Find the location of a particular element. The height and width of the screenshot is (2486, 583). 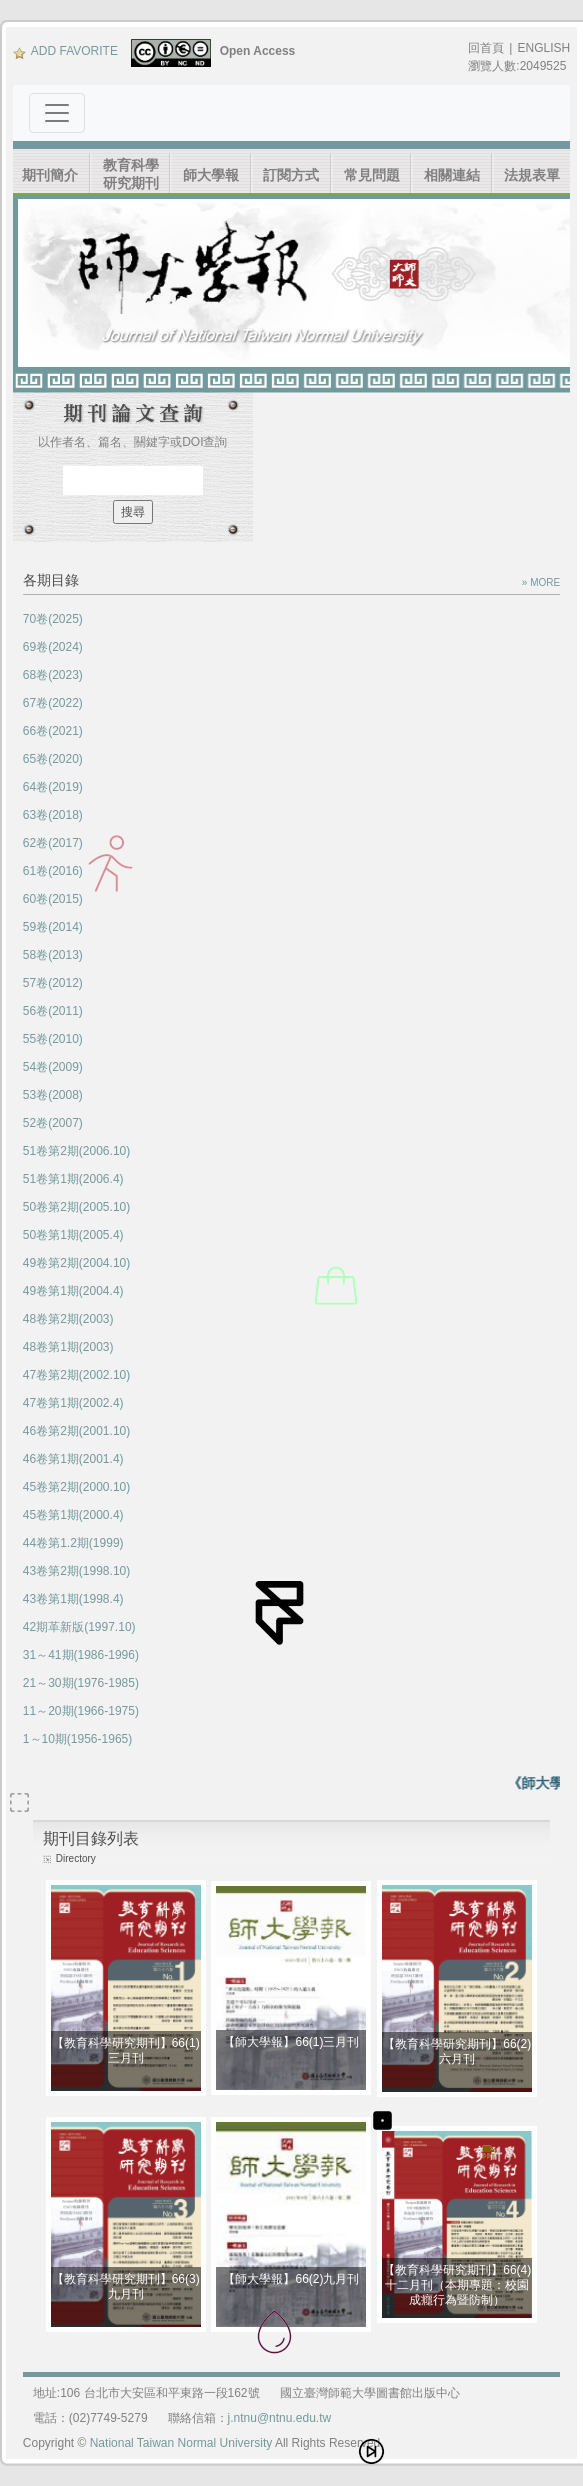

access shopping bag or cart is located at coordinates (336, 1288).